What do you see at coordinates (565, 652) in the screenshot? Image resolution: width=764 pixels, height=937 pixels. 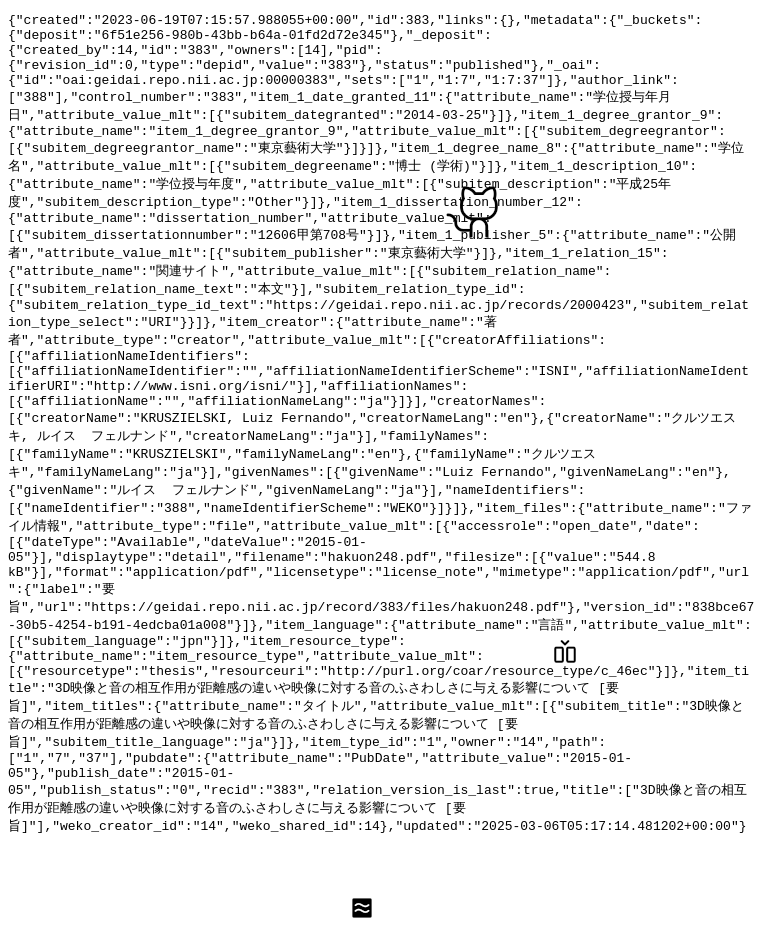 I see `align elements to the top edge` at bounding box center [565, 652].